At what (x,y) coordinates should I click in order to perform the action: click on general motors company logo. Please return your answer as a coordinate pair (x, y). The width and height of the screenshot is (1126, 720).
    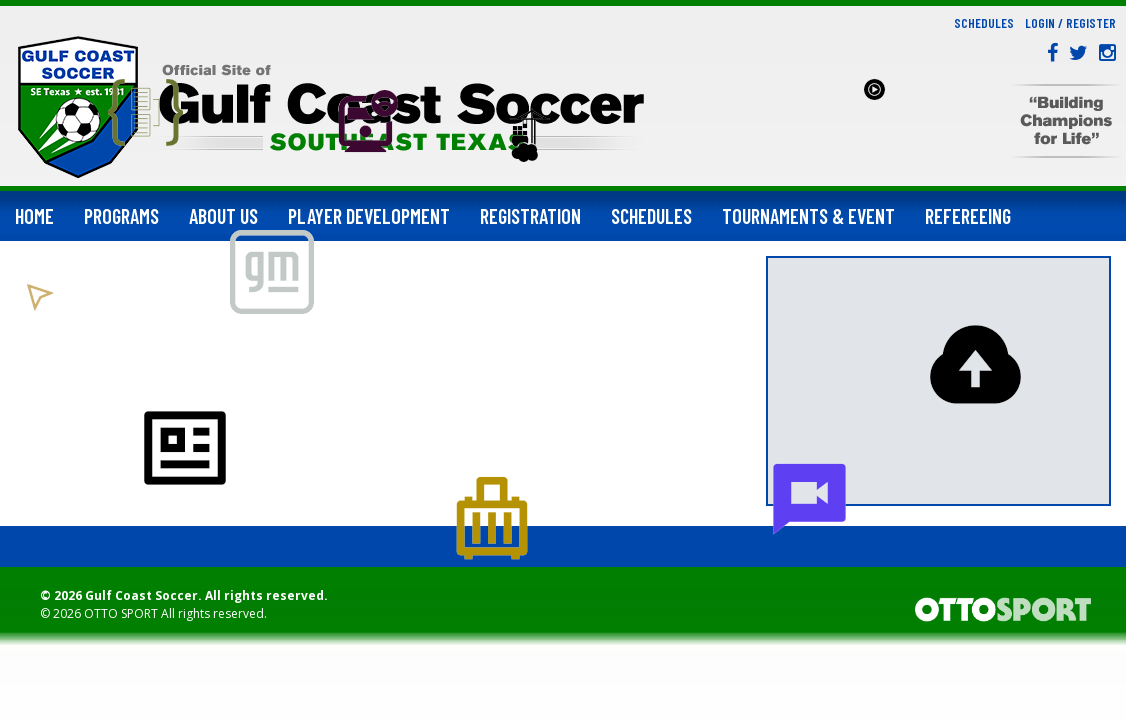
    Looking at the image, I should click on (272, 272).